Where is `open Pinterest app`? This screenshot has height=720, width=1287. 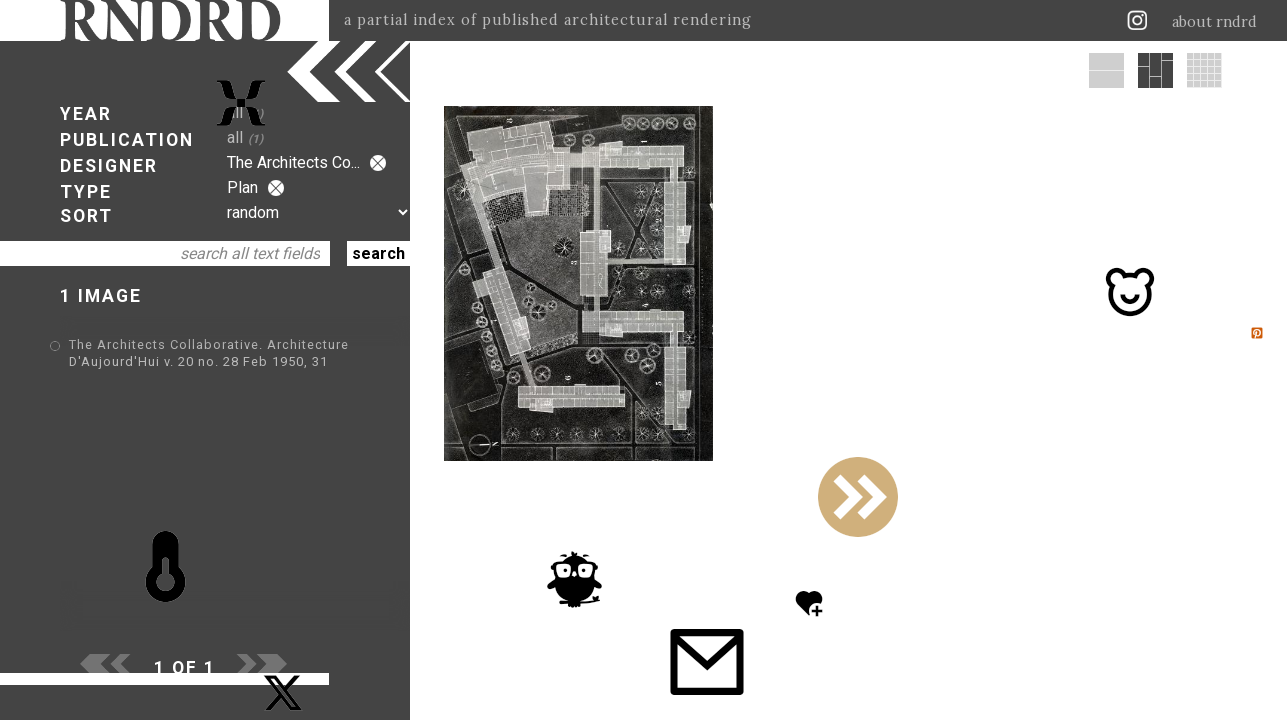 open Pinterest app is located at coordinates (1257, 333).